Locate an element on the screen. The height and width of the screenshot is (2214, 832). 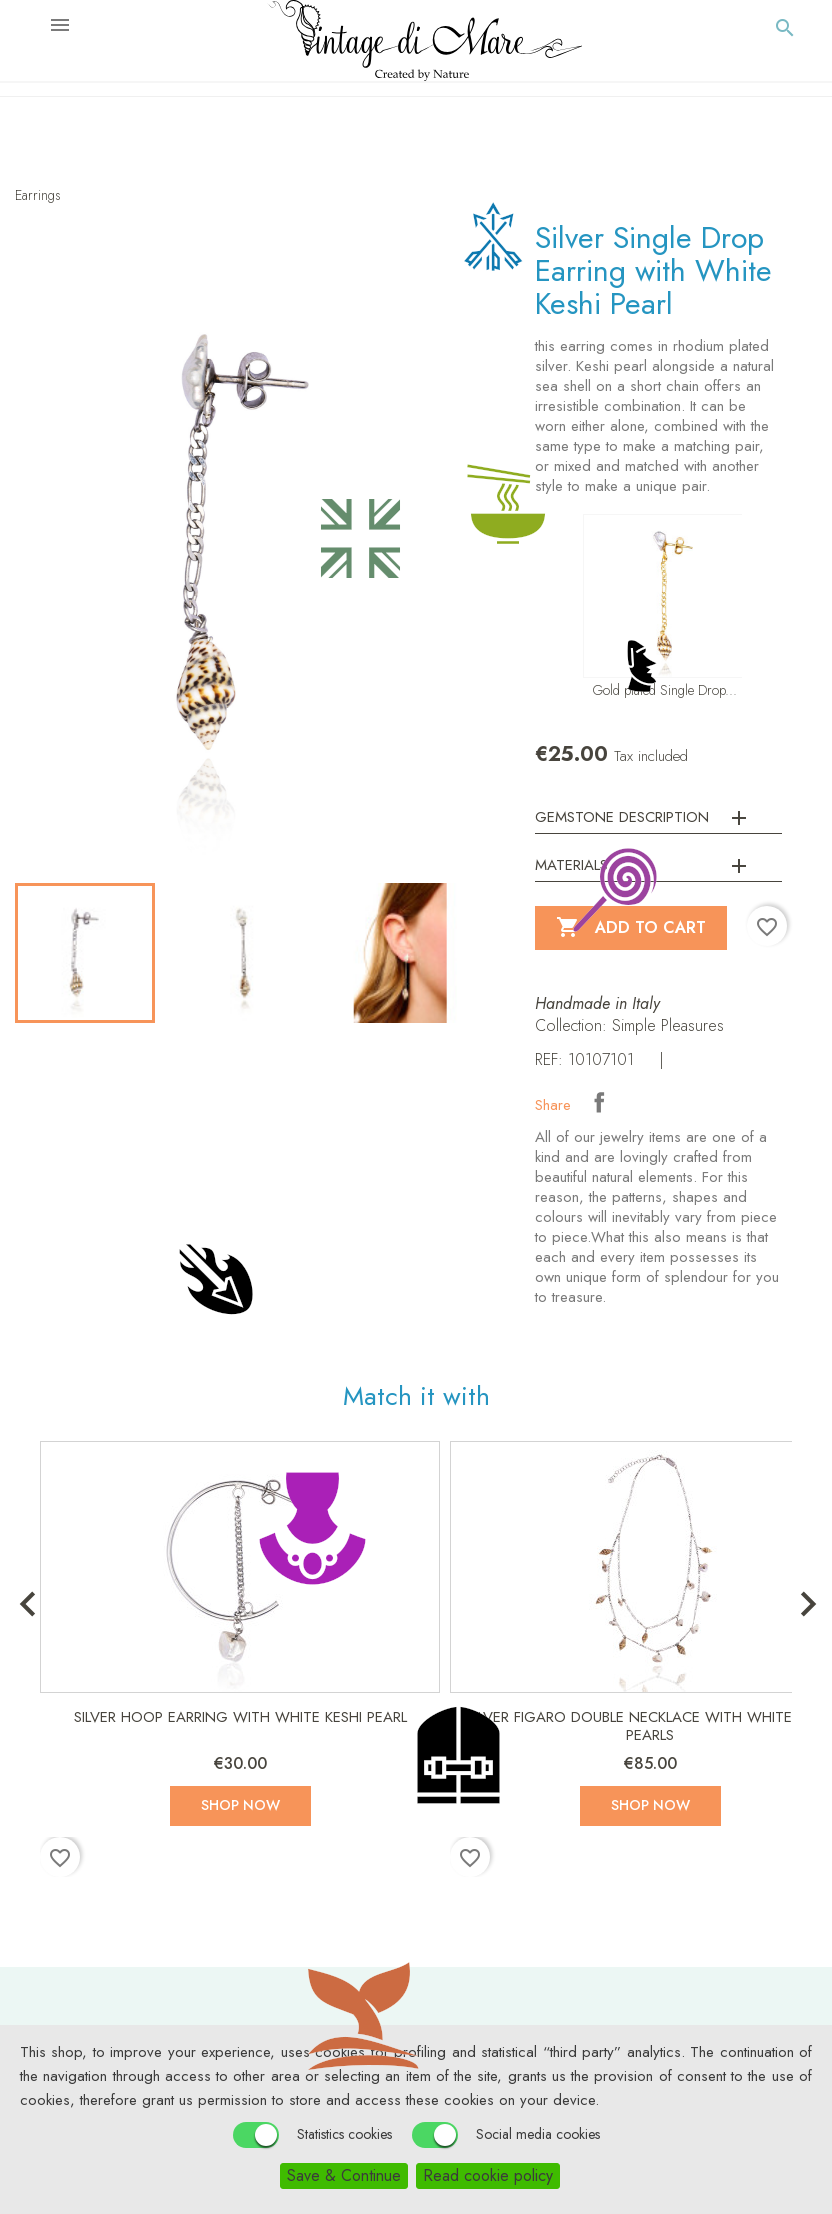
easter island moai statue icon is located at coordinates (642, 666).